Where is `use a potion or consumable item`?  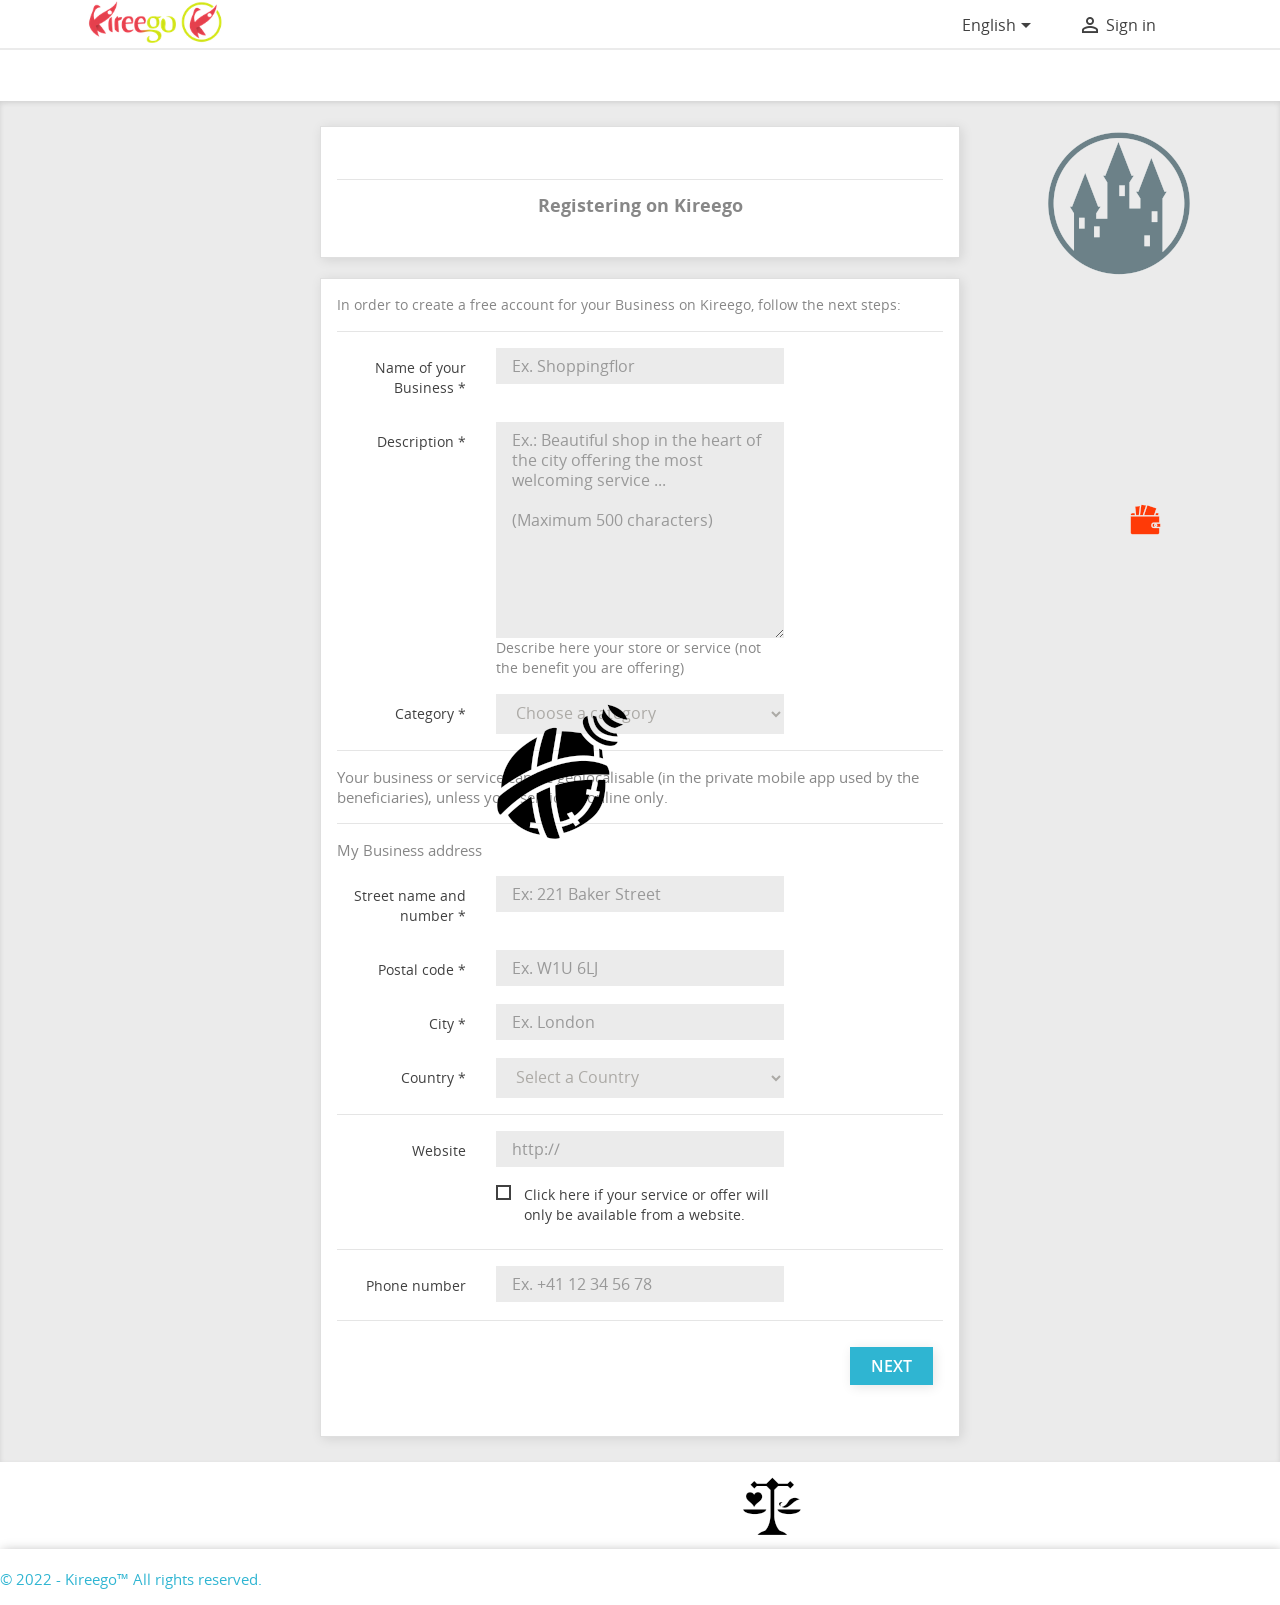
use a potion or consumable item is located at coordinates (562, 771).